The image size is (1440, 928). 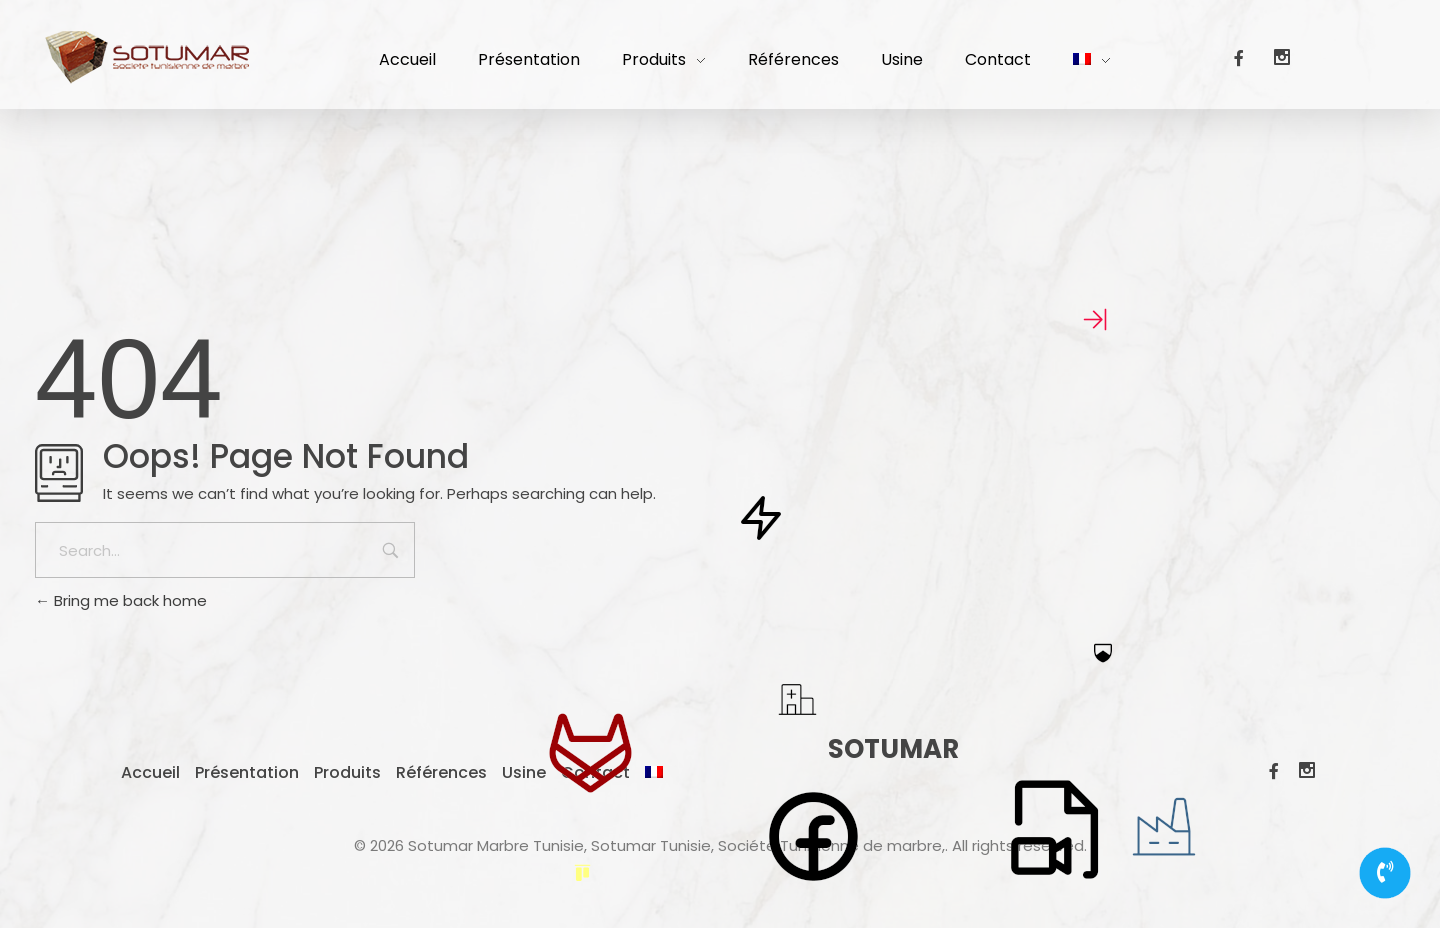 I want to click on open facebook app, so click(x=813, y=836).